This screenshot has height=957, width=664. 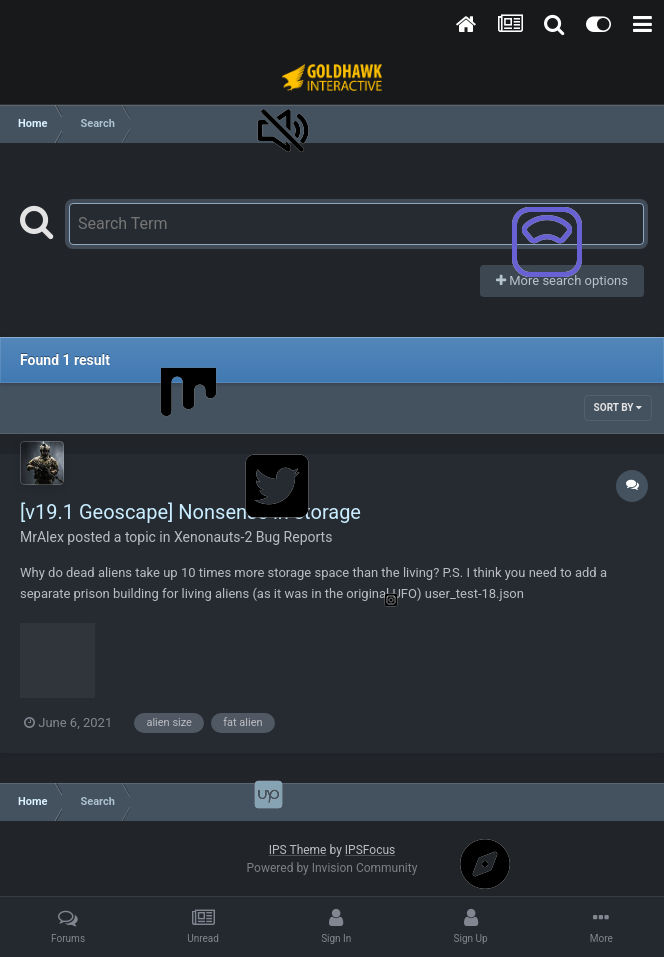 What do you see at coordinates (547, 242) in the screenshot?
I see `view weight or measurement data` at bounding box center [547, 242].